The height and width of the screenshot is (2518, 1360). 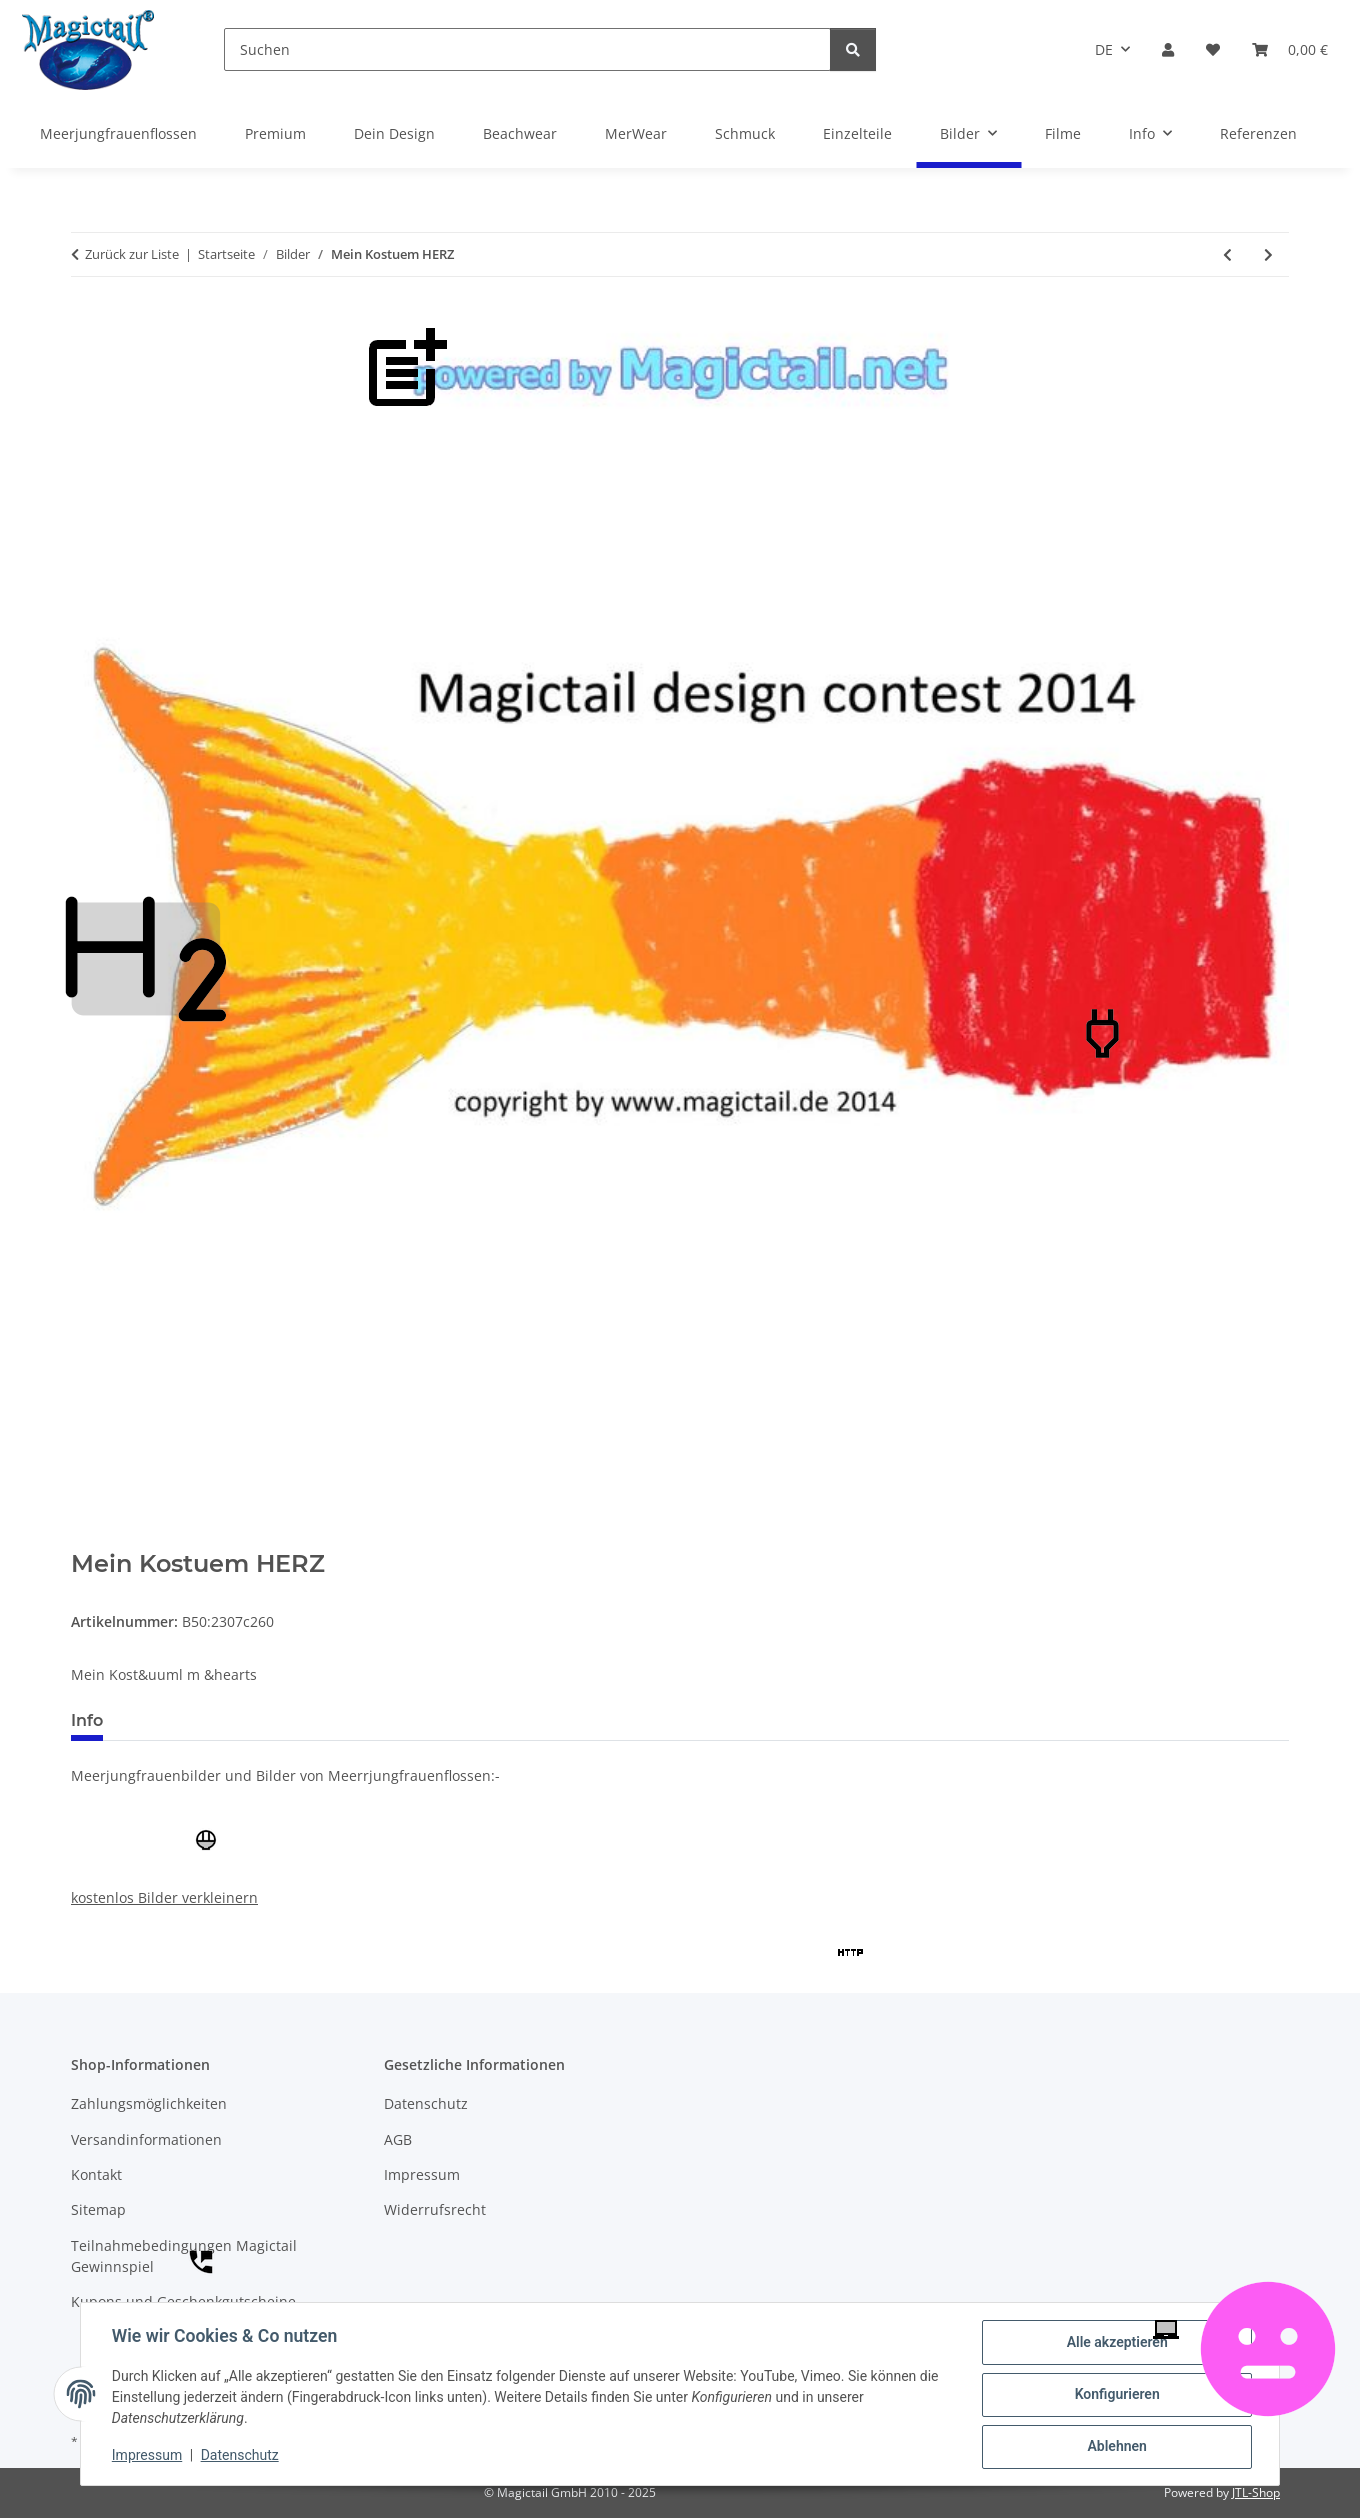 What do you see at coordinates (206, 1840) in the screenshot?
I see `browse asian or rice-based food options` at bounding box center [206, 1840].